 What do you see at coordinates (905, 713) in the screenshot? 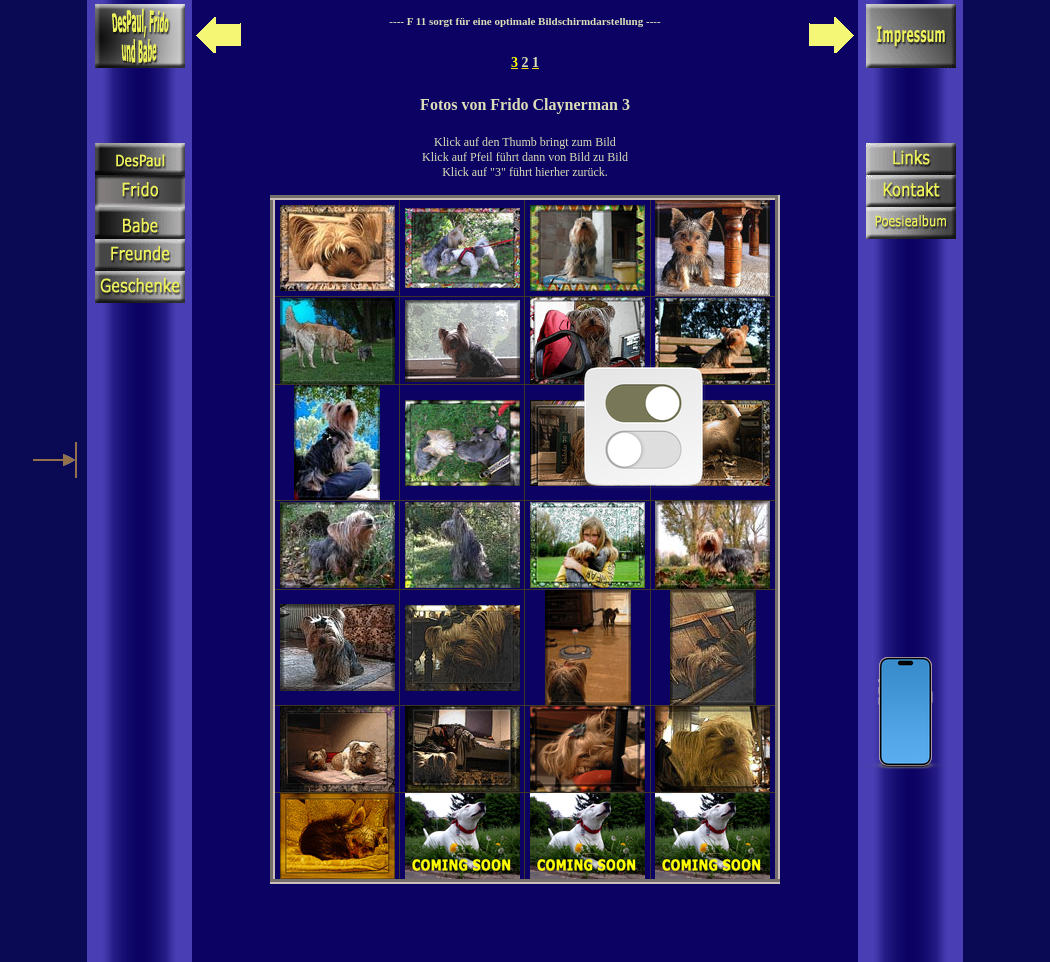
I see `iPhone 15 device icon` at bounding box center [905, 713].